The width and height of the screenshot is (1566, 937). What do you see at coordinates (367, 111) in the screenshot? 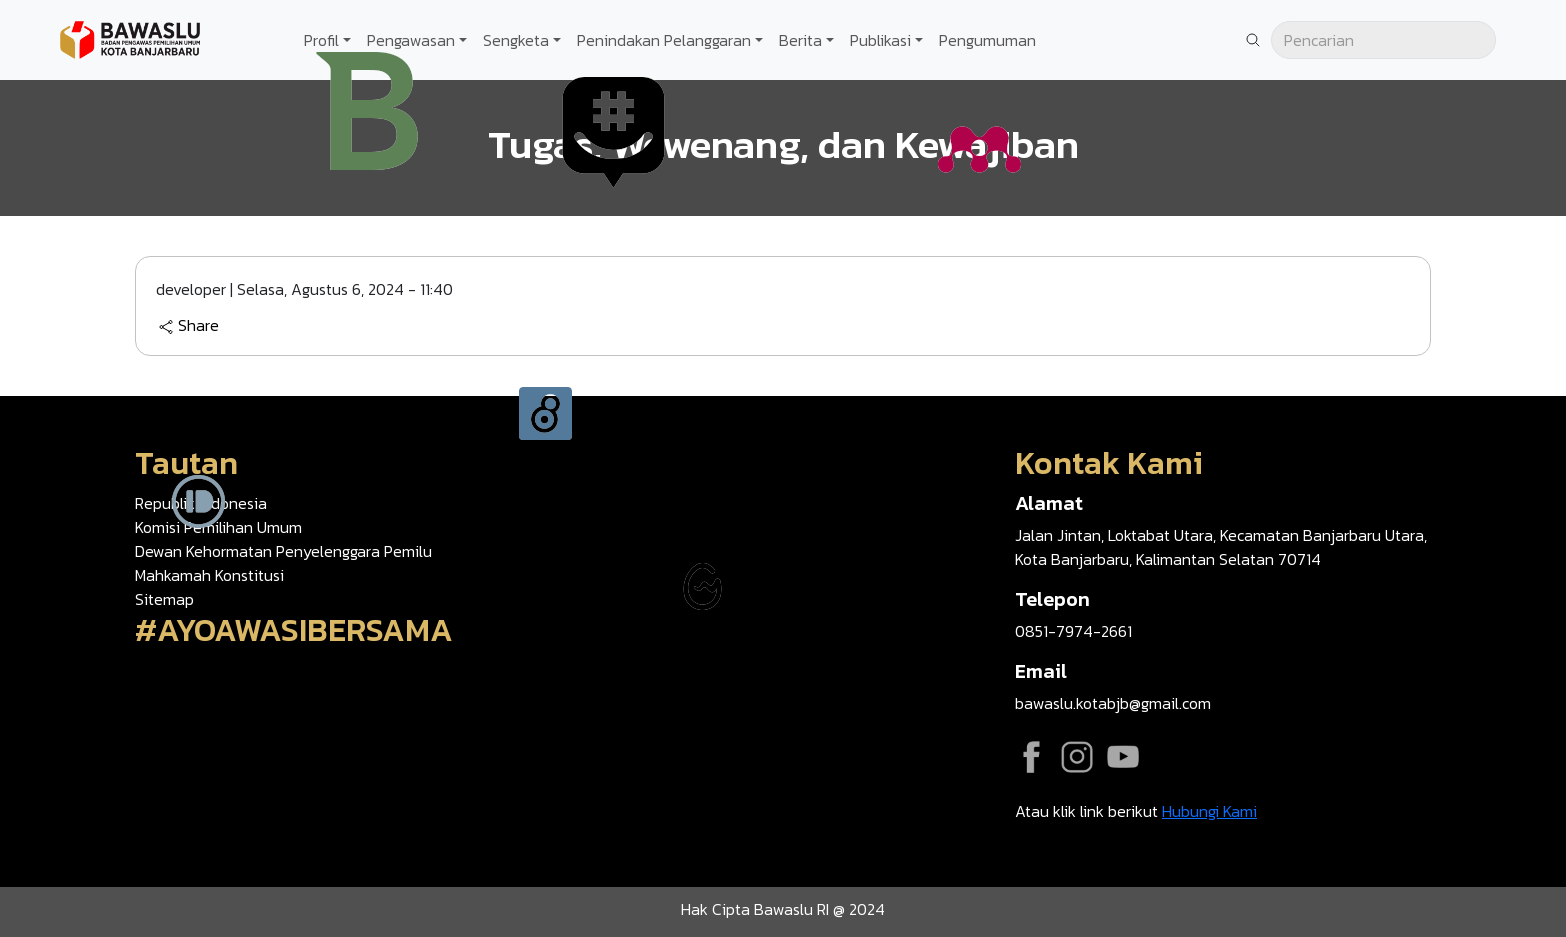
I see `bitdefender antivirus app` at bounding box center [367, 111].